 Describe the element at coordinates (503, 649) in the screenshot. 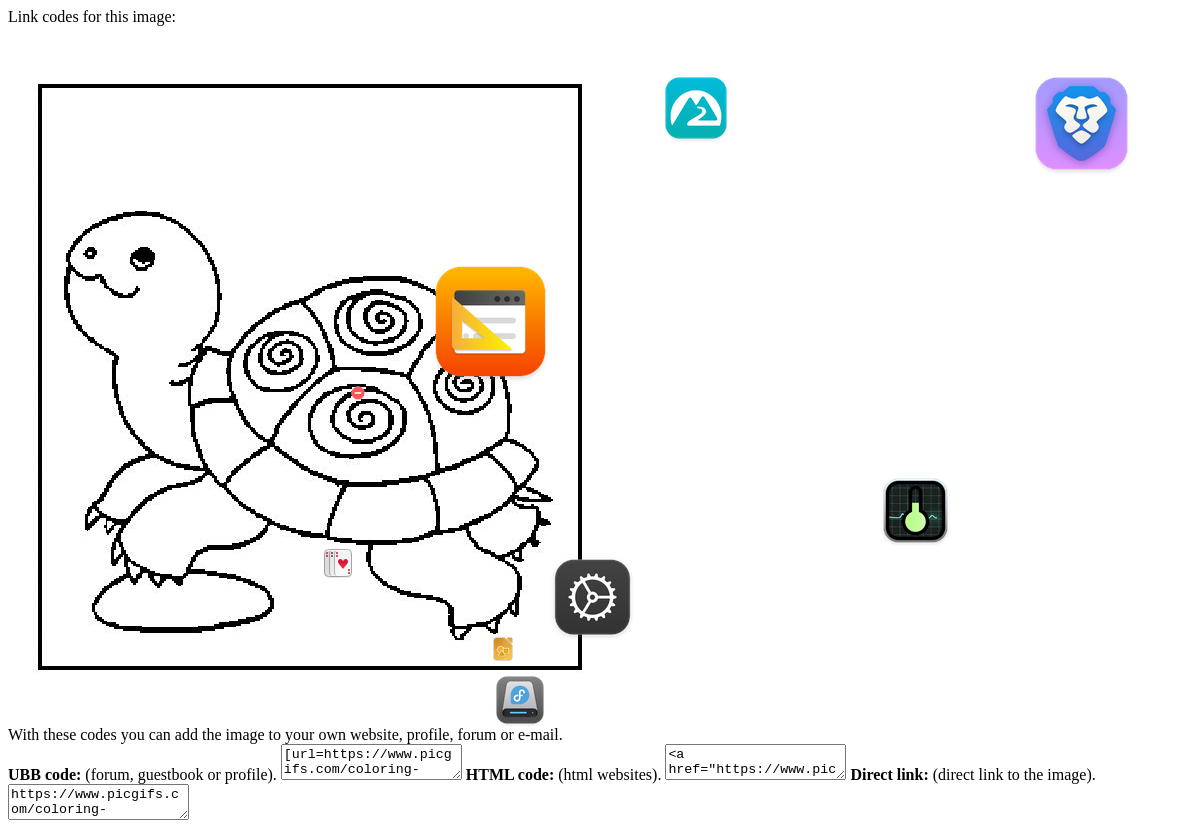

I see `open libreoffice draw application` at that location.